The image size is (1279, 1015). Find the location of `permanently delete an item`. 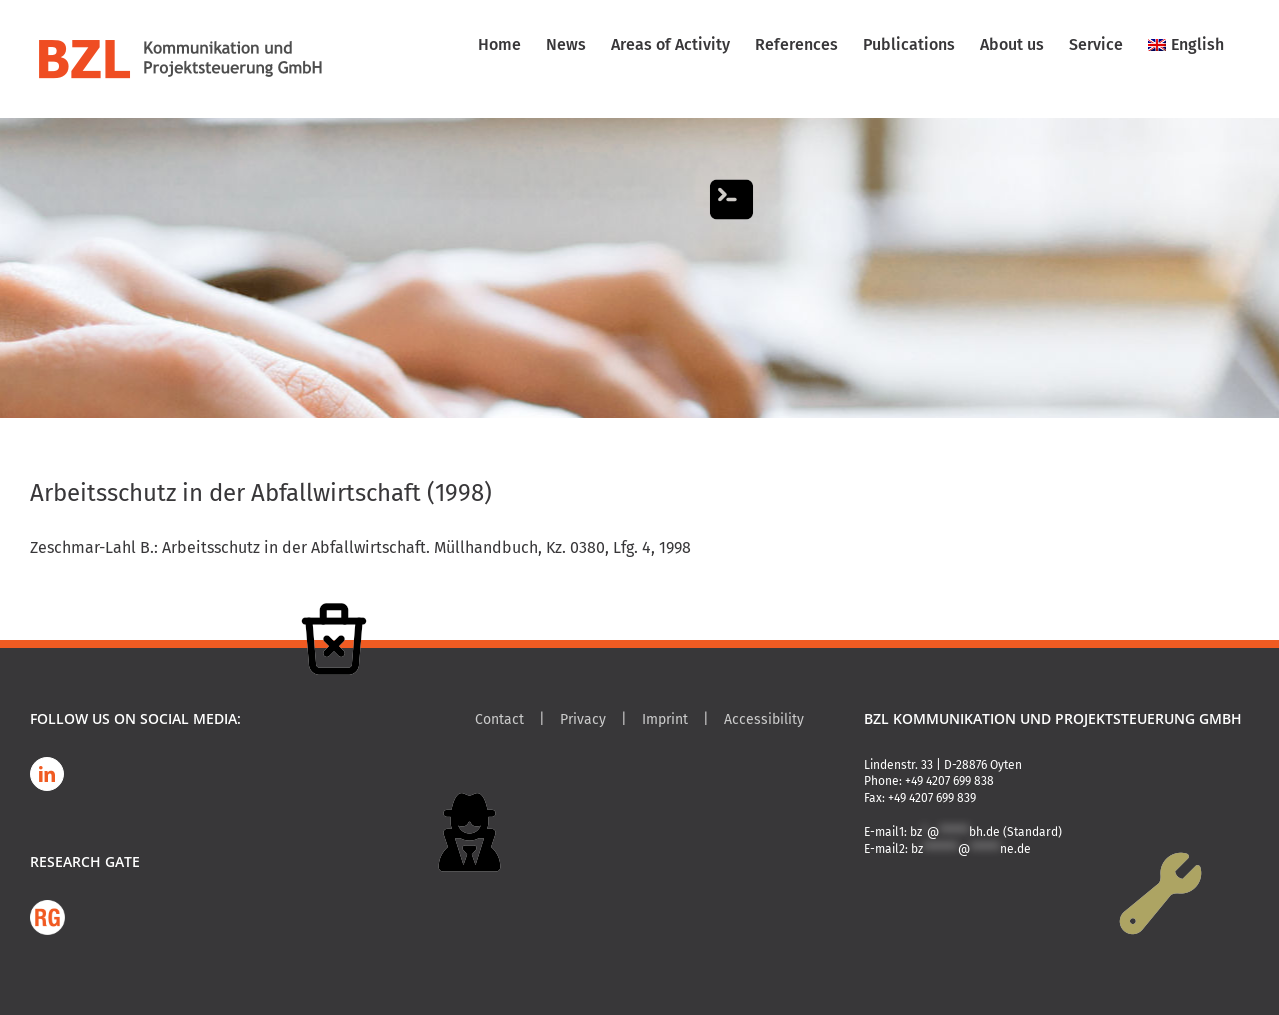

permanently delete an item is located at coordinates (334, 639).